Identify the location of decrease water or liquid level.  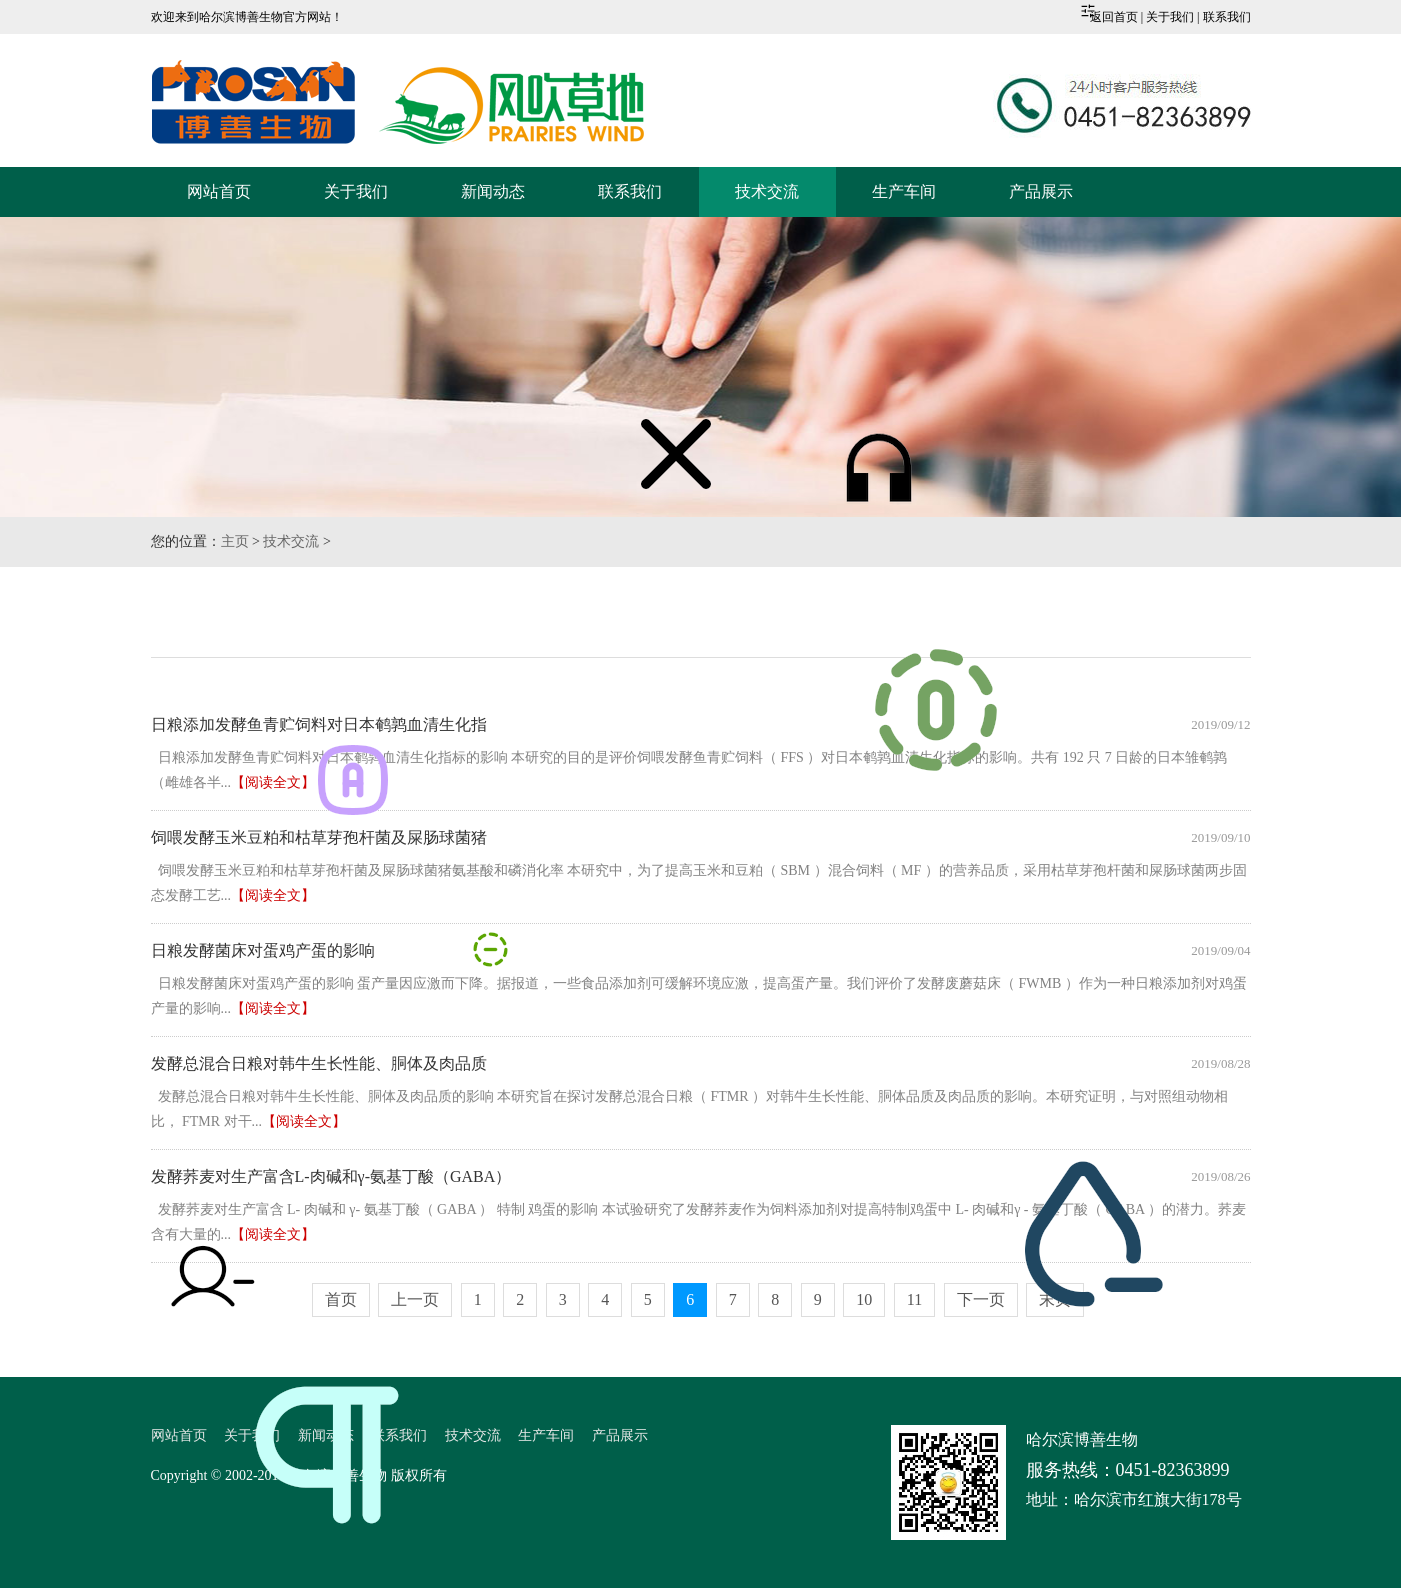
(1083, 1234).